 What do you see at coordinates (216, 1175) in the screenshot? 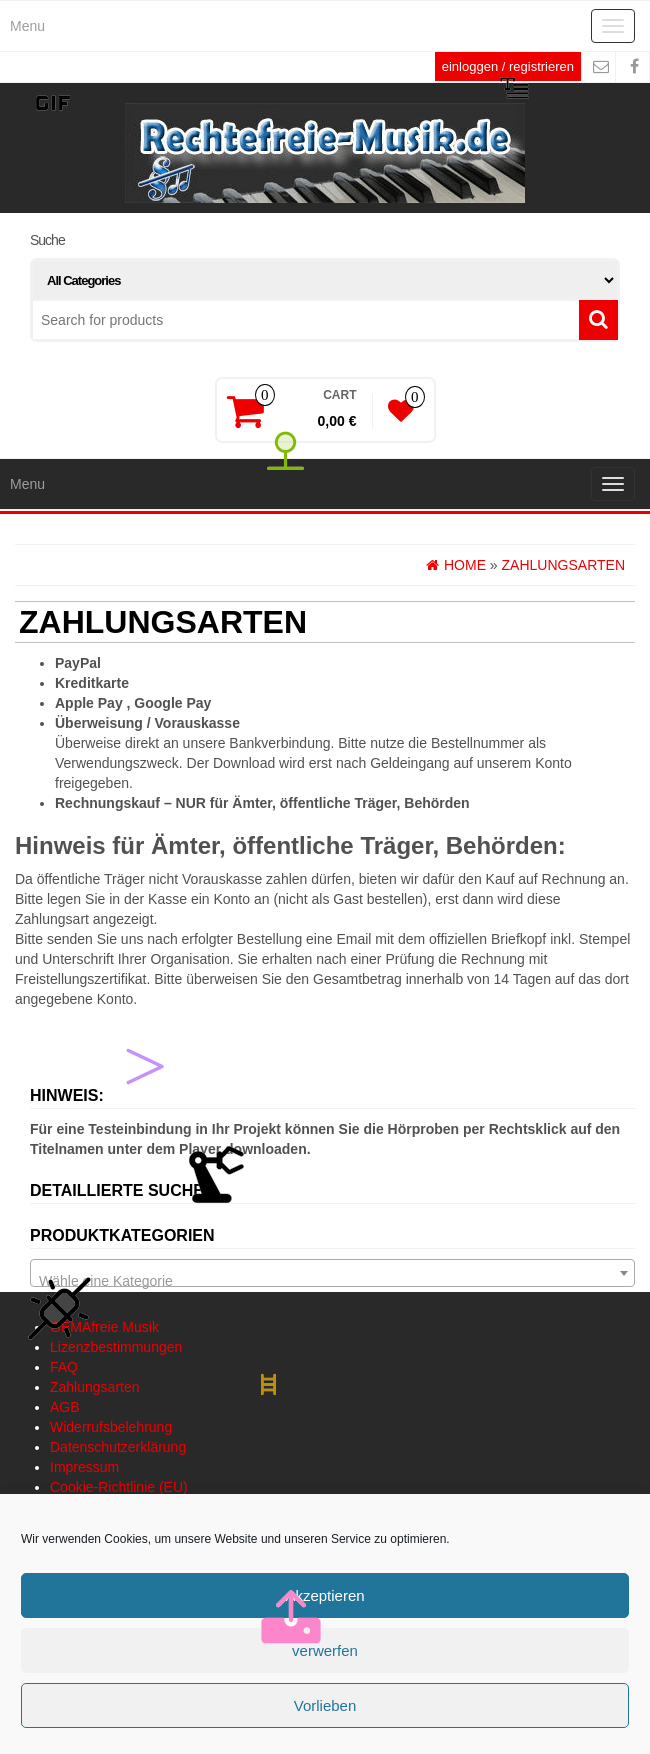
I see `access manufacturing or automation settings` at bounding box center [216, 1175].